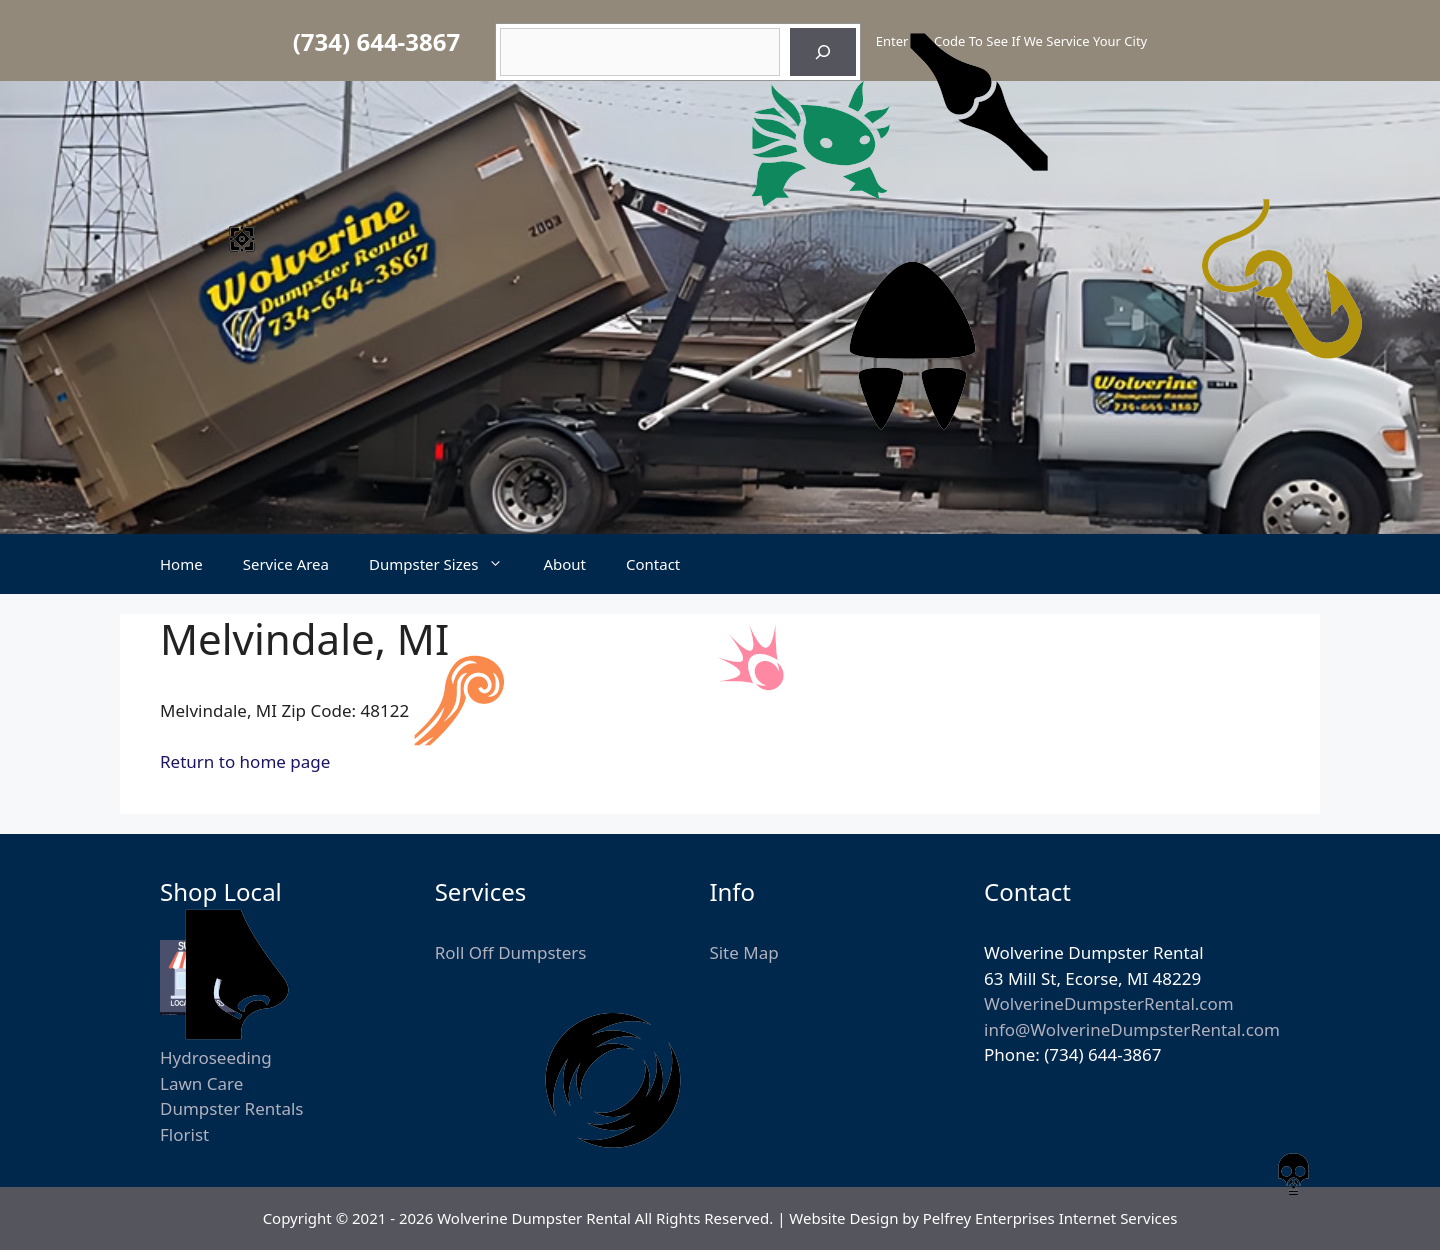 This screenshot has height=1250, width=1440. I want to click on activate jetpack or boost ability, so click(912, 345).